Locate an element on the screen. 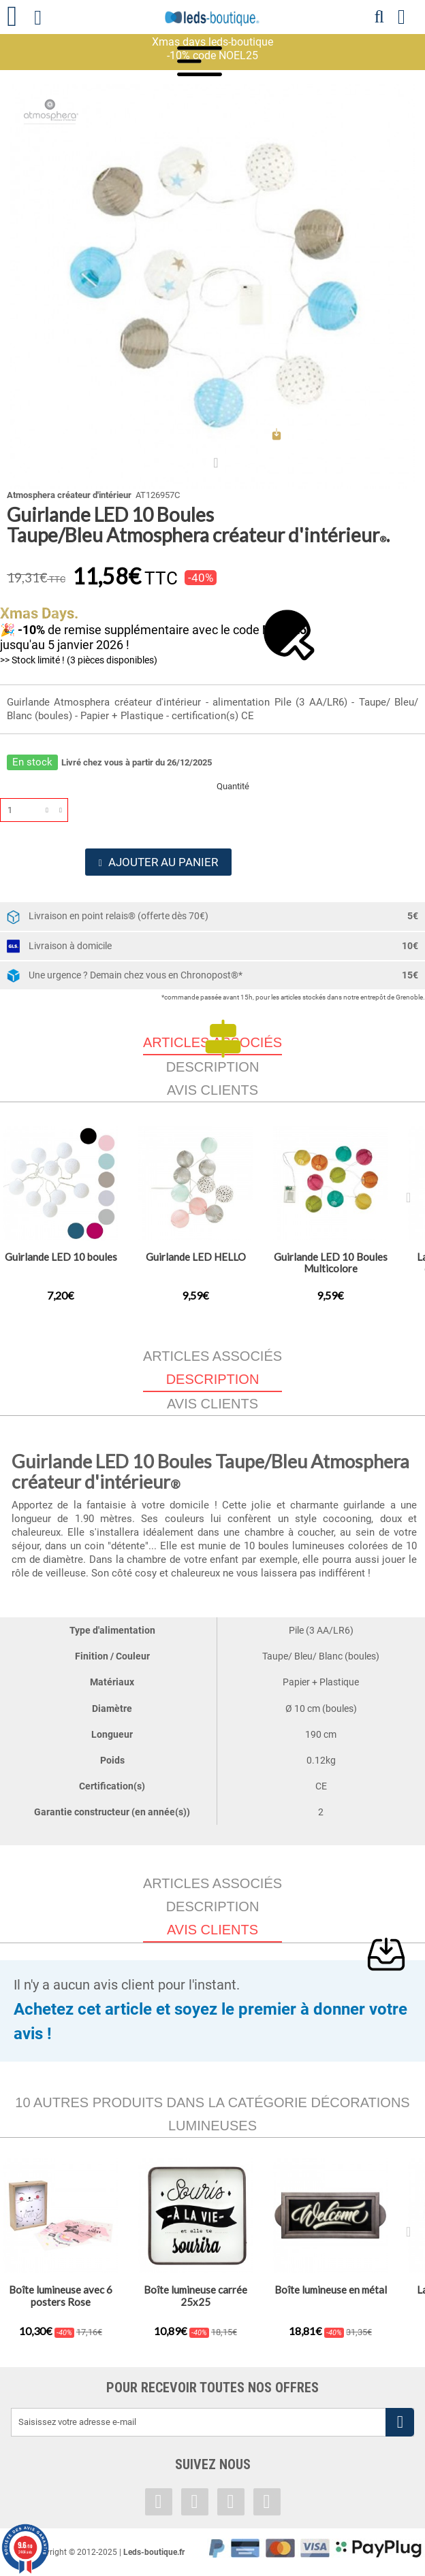  align objects to horizontal center is located at coordinates (223, 1038).